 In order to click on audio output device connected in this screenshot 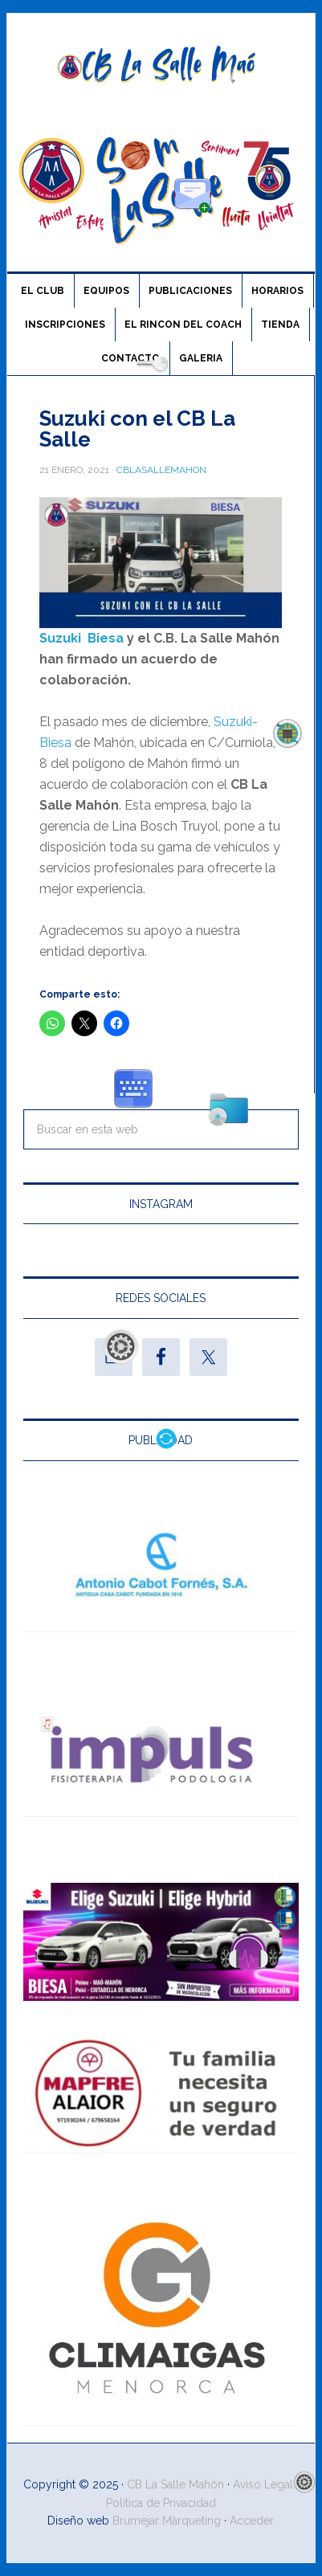, I will do `click(248, 1952)`.